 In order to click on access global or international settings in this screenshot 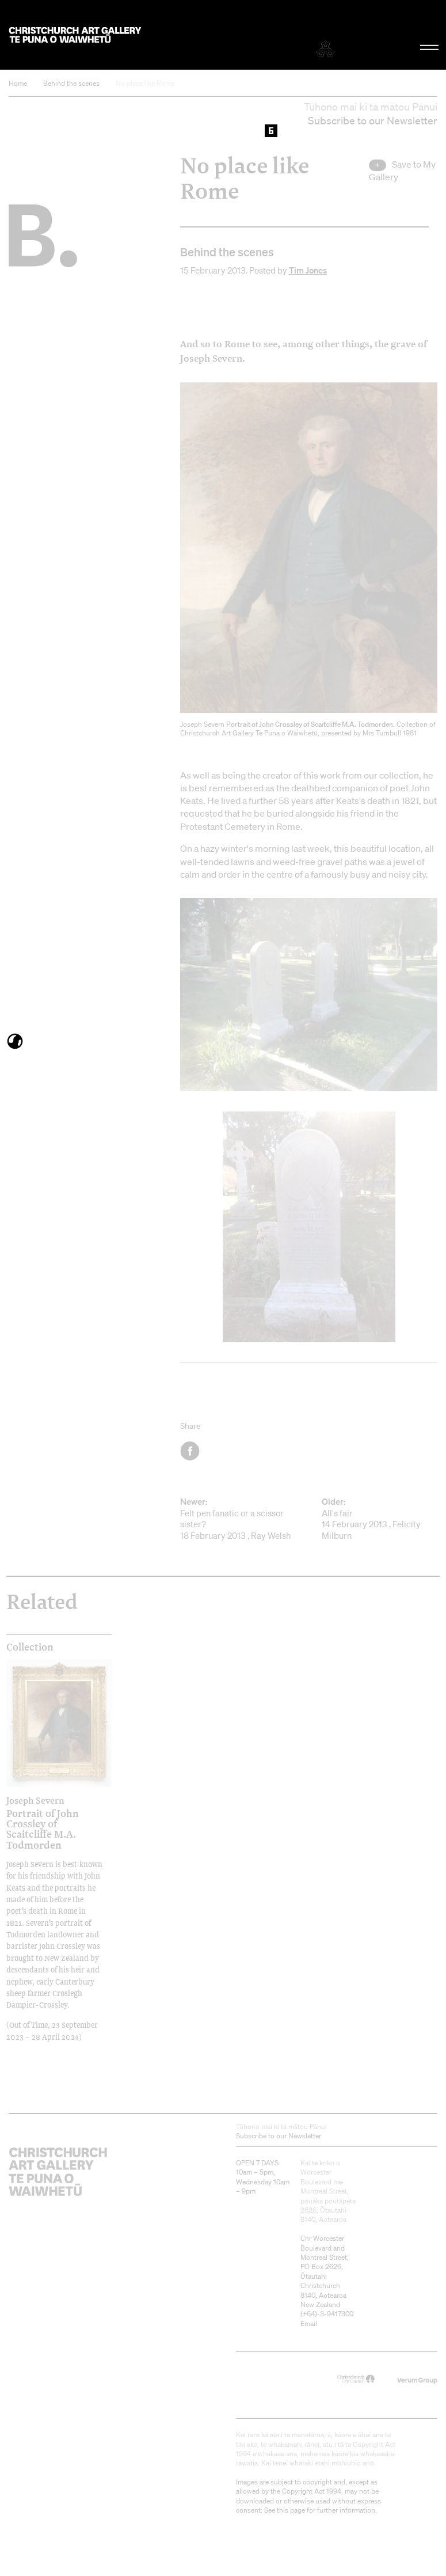, I will do `click(15, 1041)`.